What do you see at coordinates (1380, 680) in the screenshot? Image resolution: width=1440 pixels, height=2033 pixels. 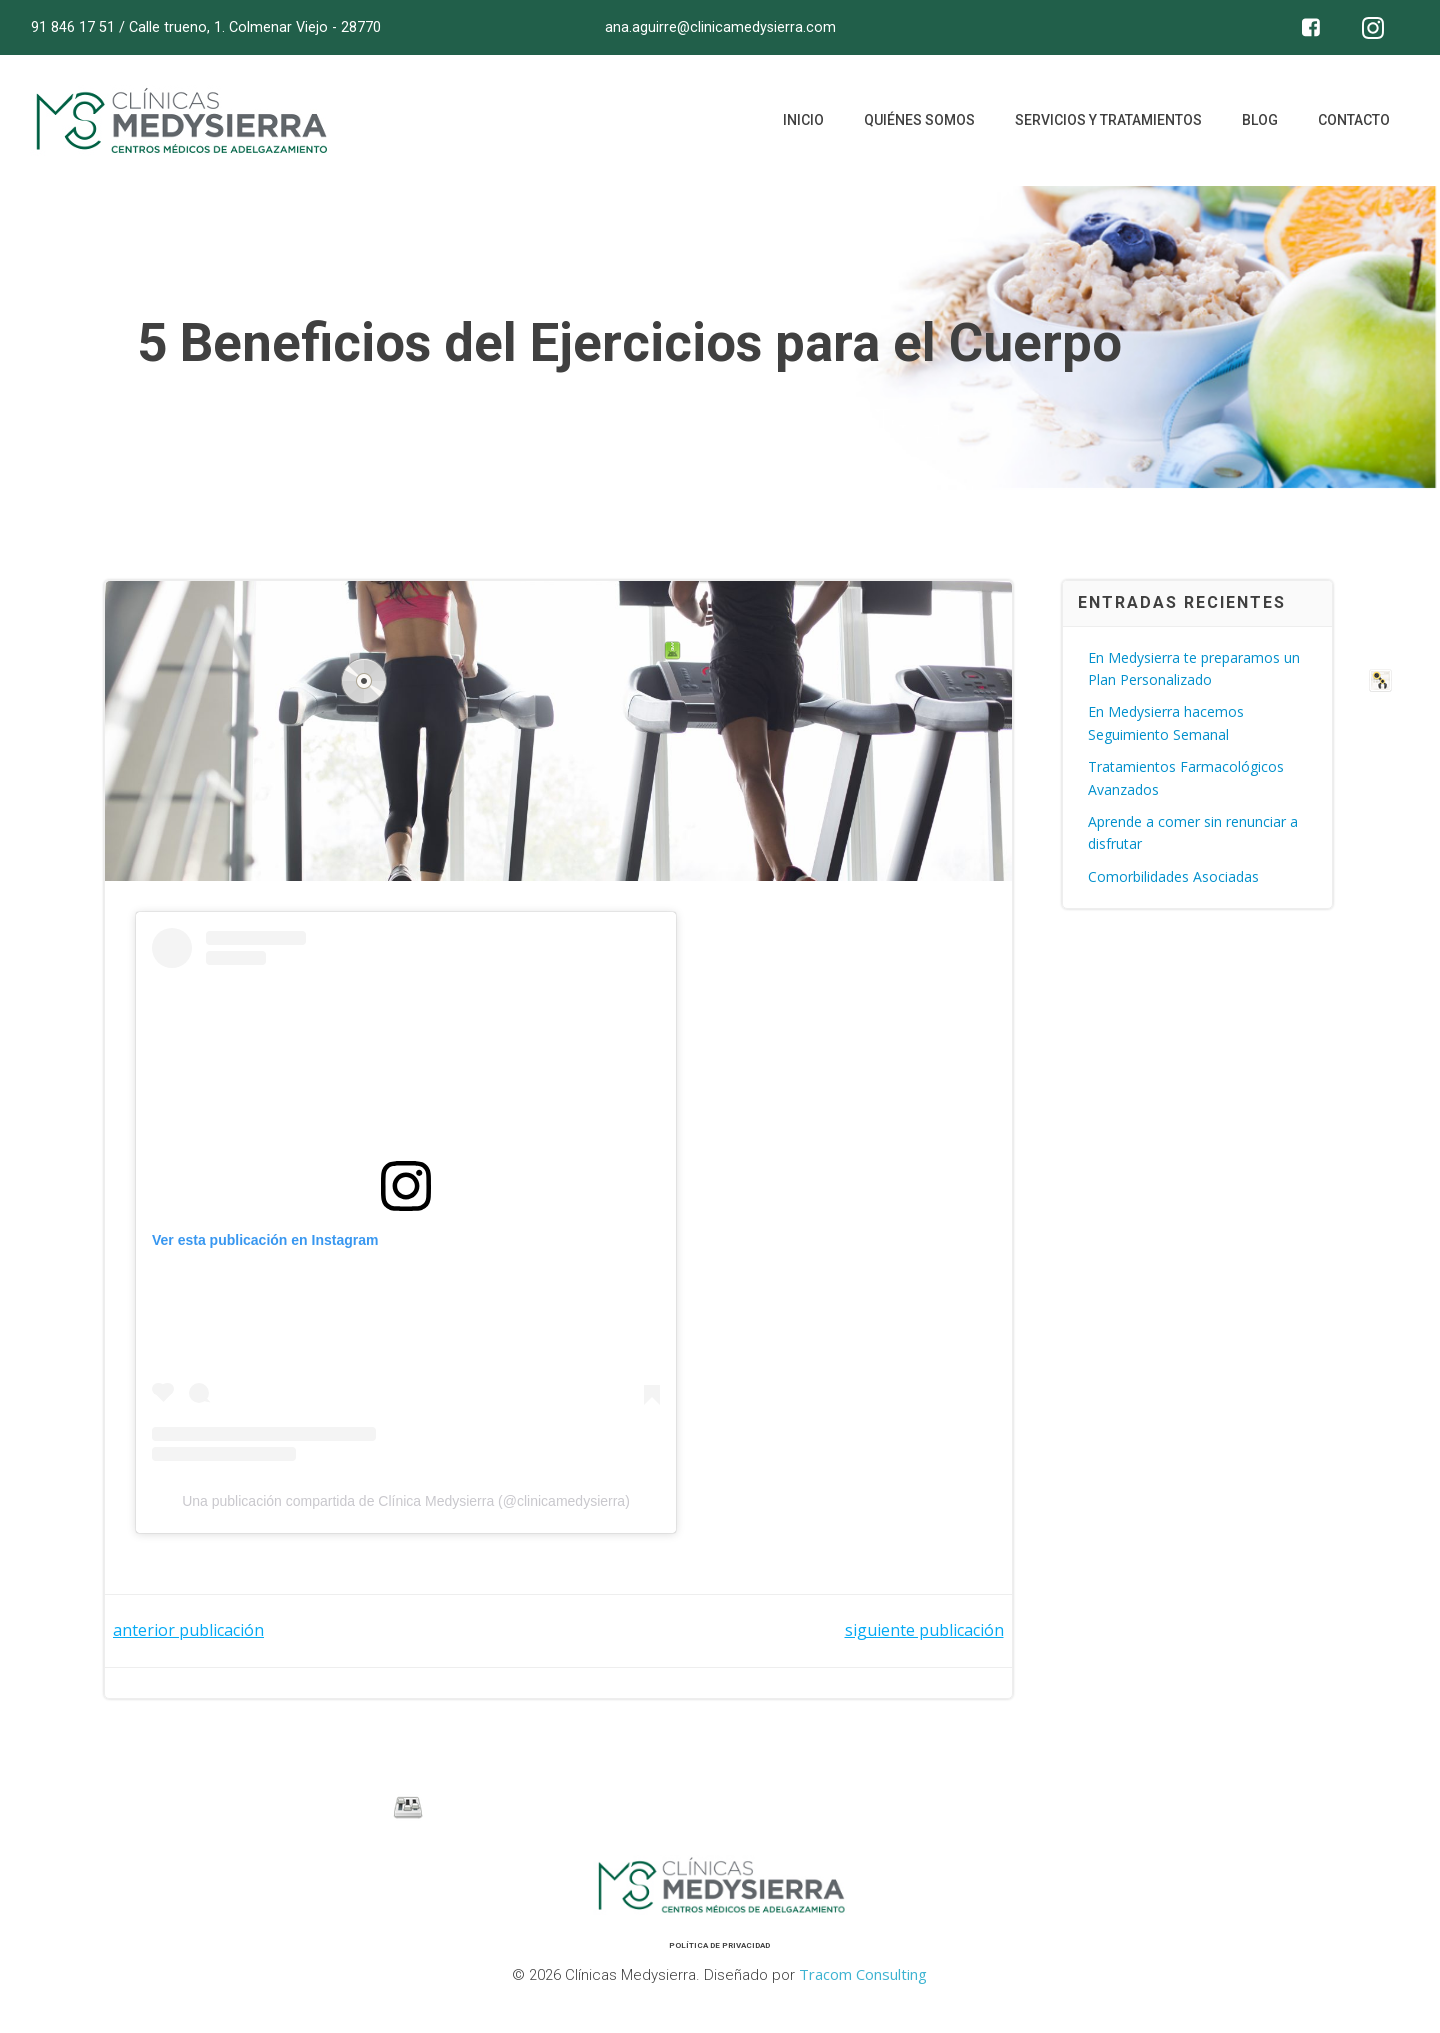 I see `open the builder app for development projects` at bounding box center [1380, 680].